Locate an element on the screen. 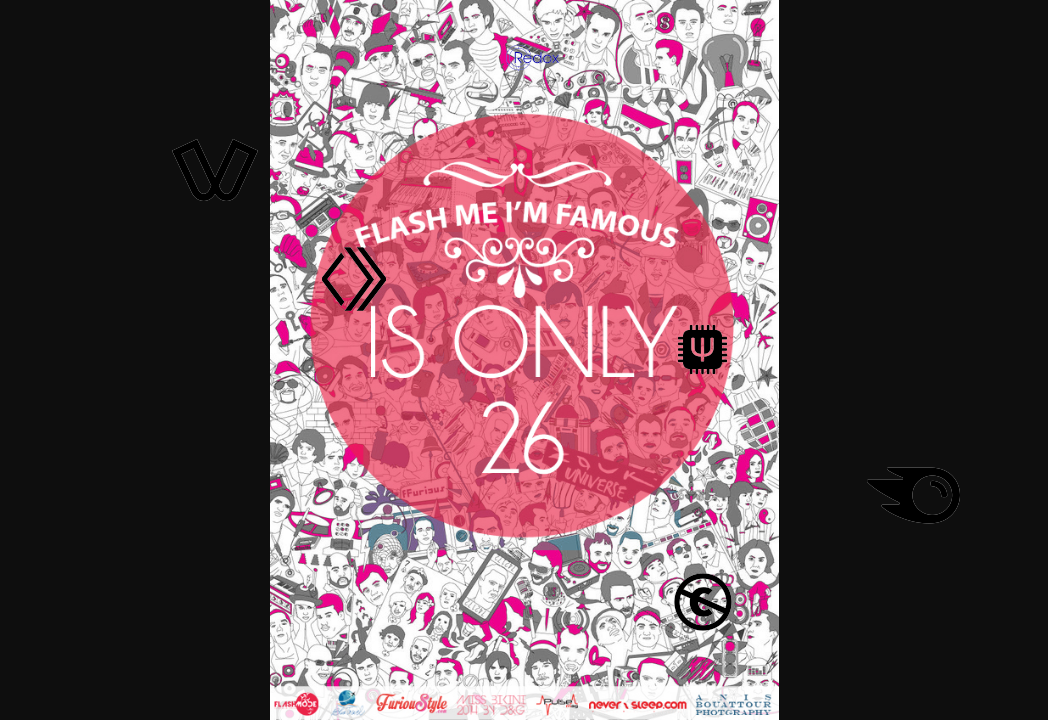  Cloudflare Workers logo is located at coordinates (354, 279).